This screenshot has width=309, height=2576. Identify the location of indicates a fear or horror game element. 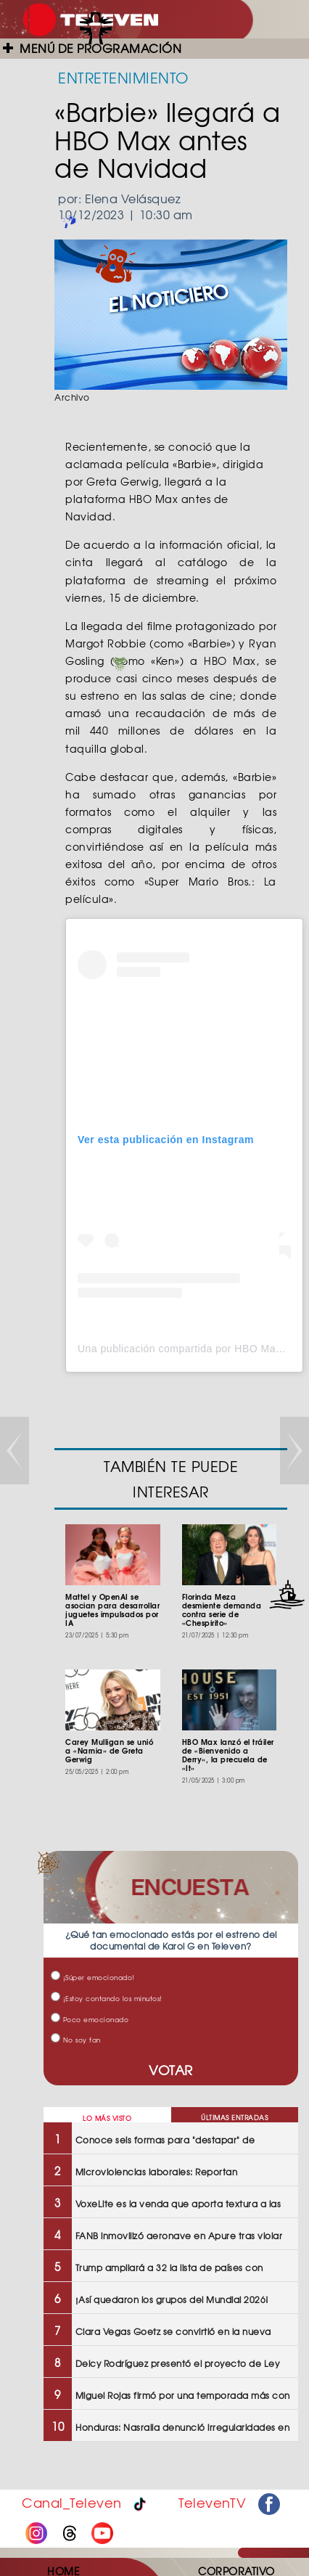
(115, 264).